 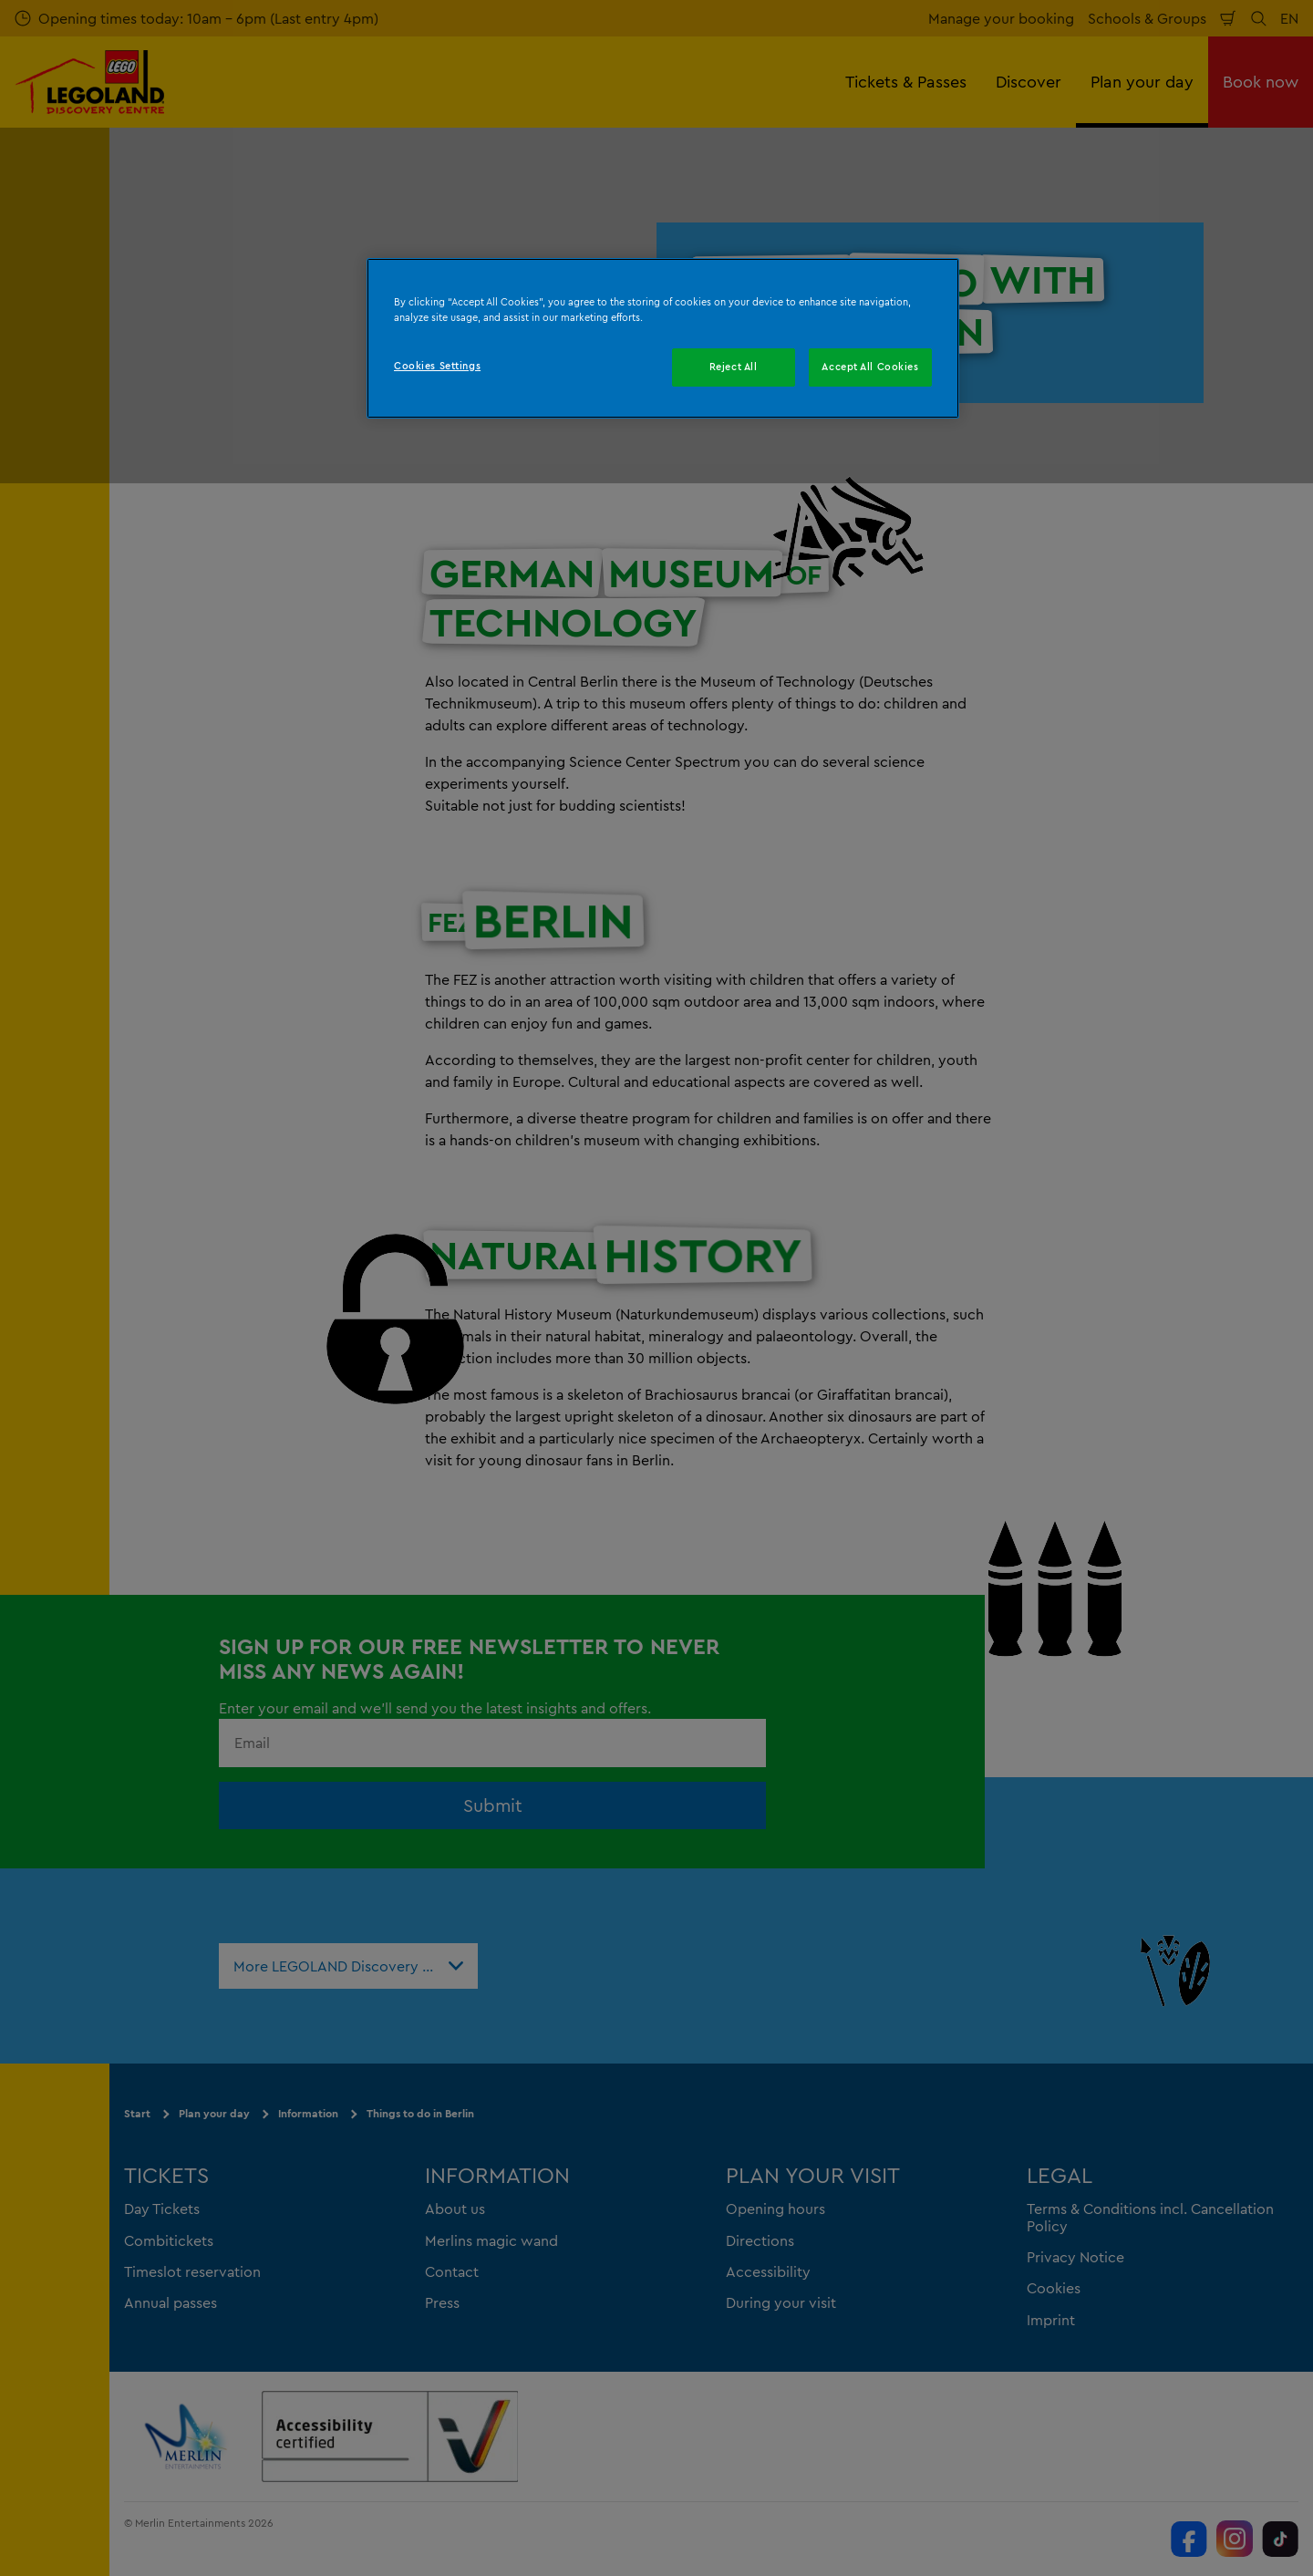 What do you see at coordinates (395, 1319) in the screenshot?
I see `unlocked or unsecured status` at bounding box center [395, 1319].